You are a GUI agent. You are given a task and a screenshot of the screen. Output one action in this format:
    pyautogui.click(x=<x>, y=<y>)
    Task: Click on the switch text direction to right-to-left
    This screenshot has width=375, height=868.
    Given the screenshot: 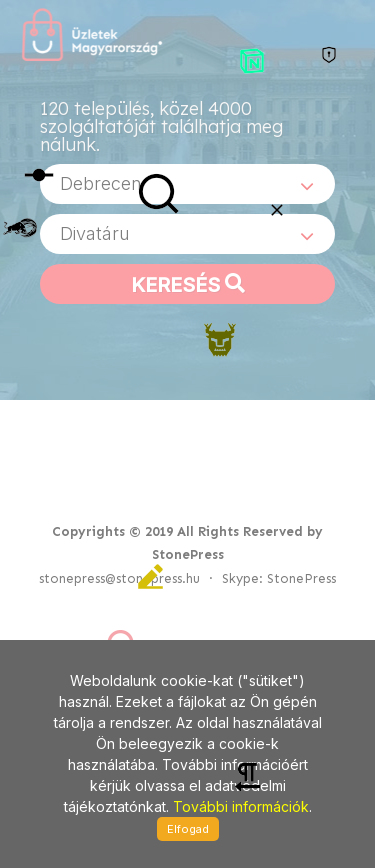 What is the action you would take?
    pyautogui.click(x=249, y=777)
    